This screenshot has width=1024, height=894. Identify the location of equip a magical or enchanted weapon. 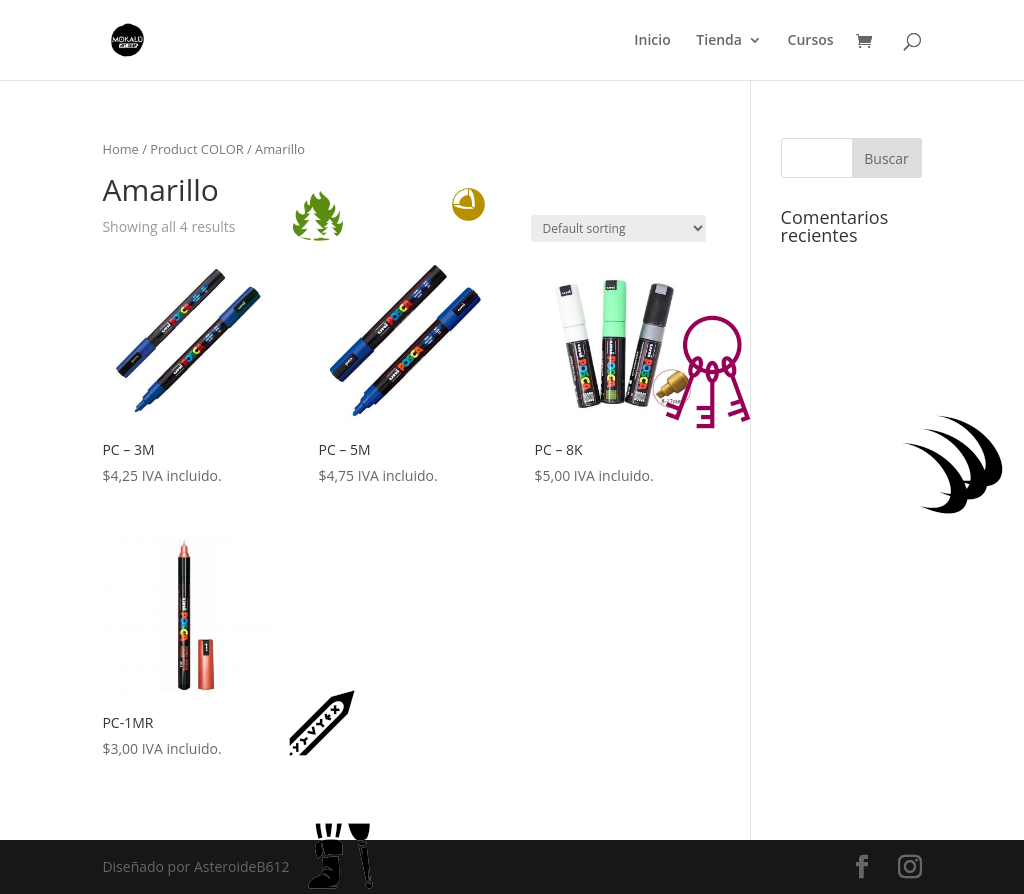
(322, 723).